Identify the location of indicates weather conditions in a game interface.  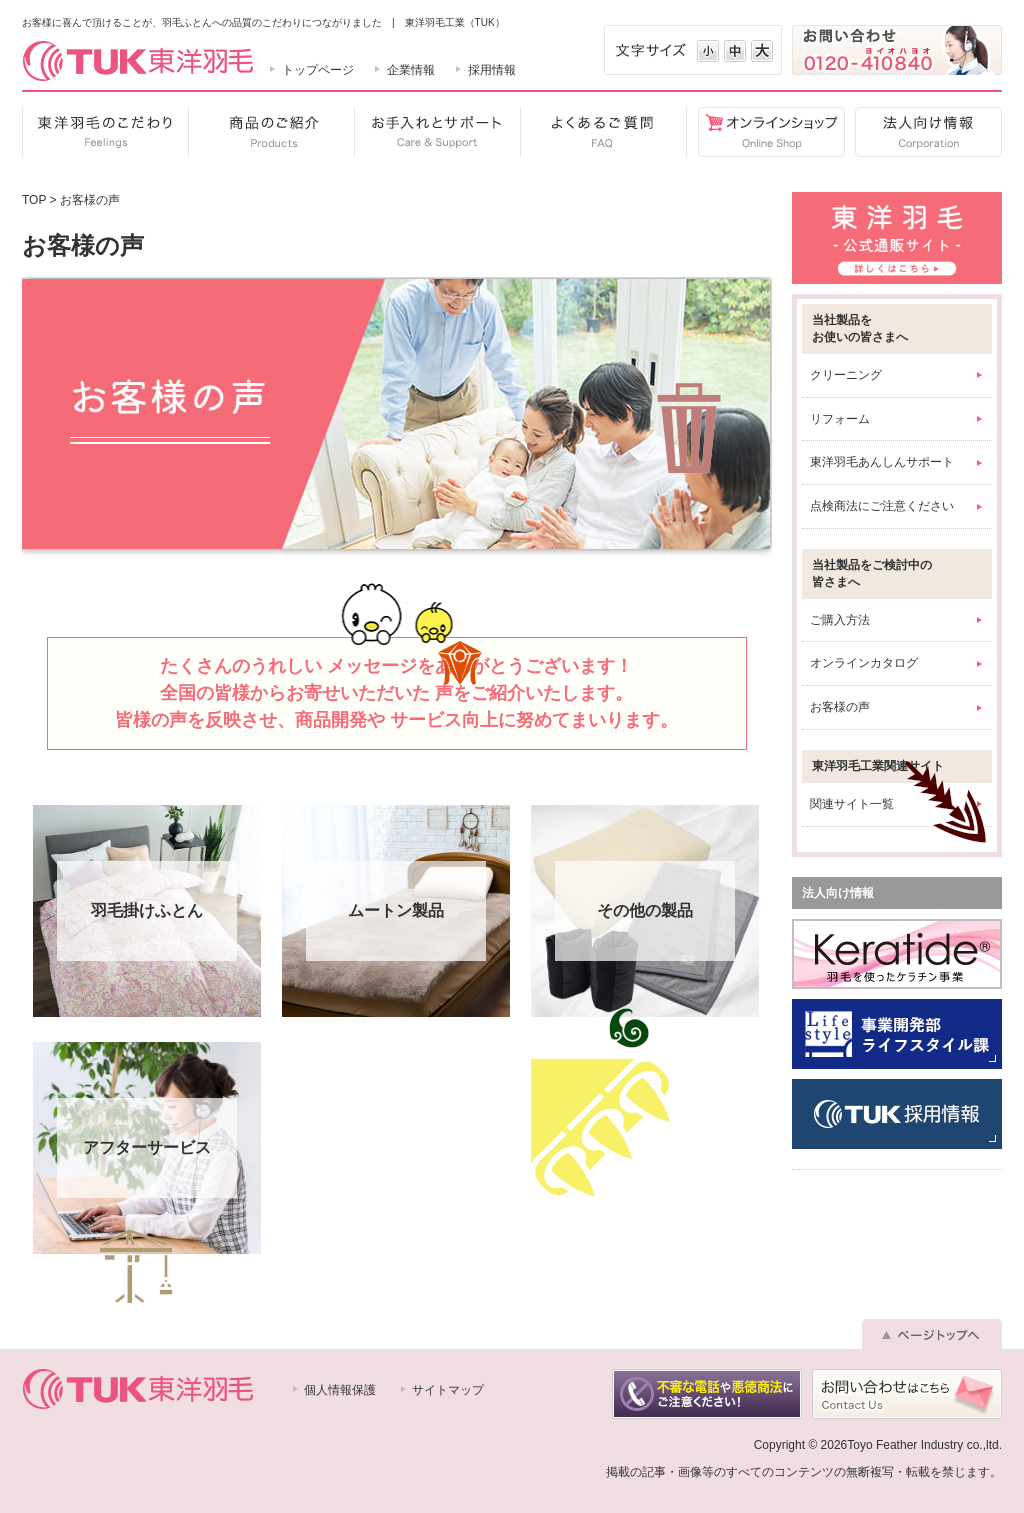
(629, 1028).